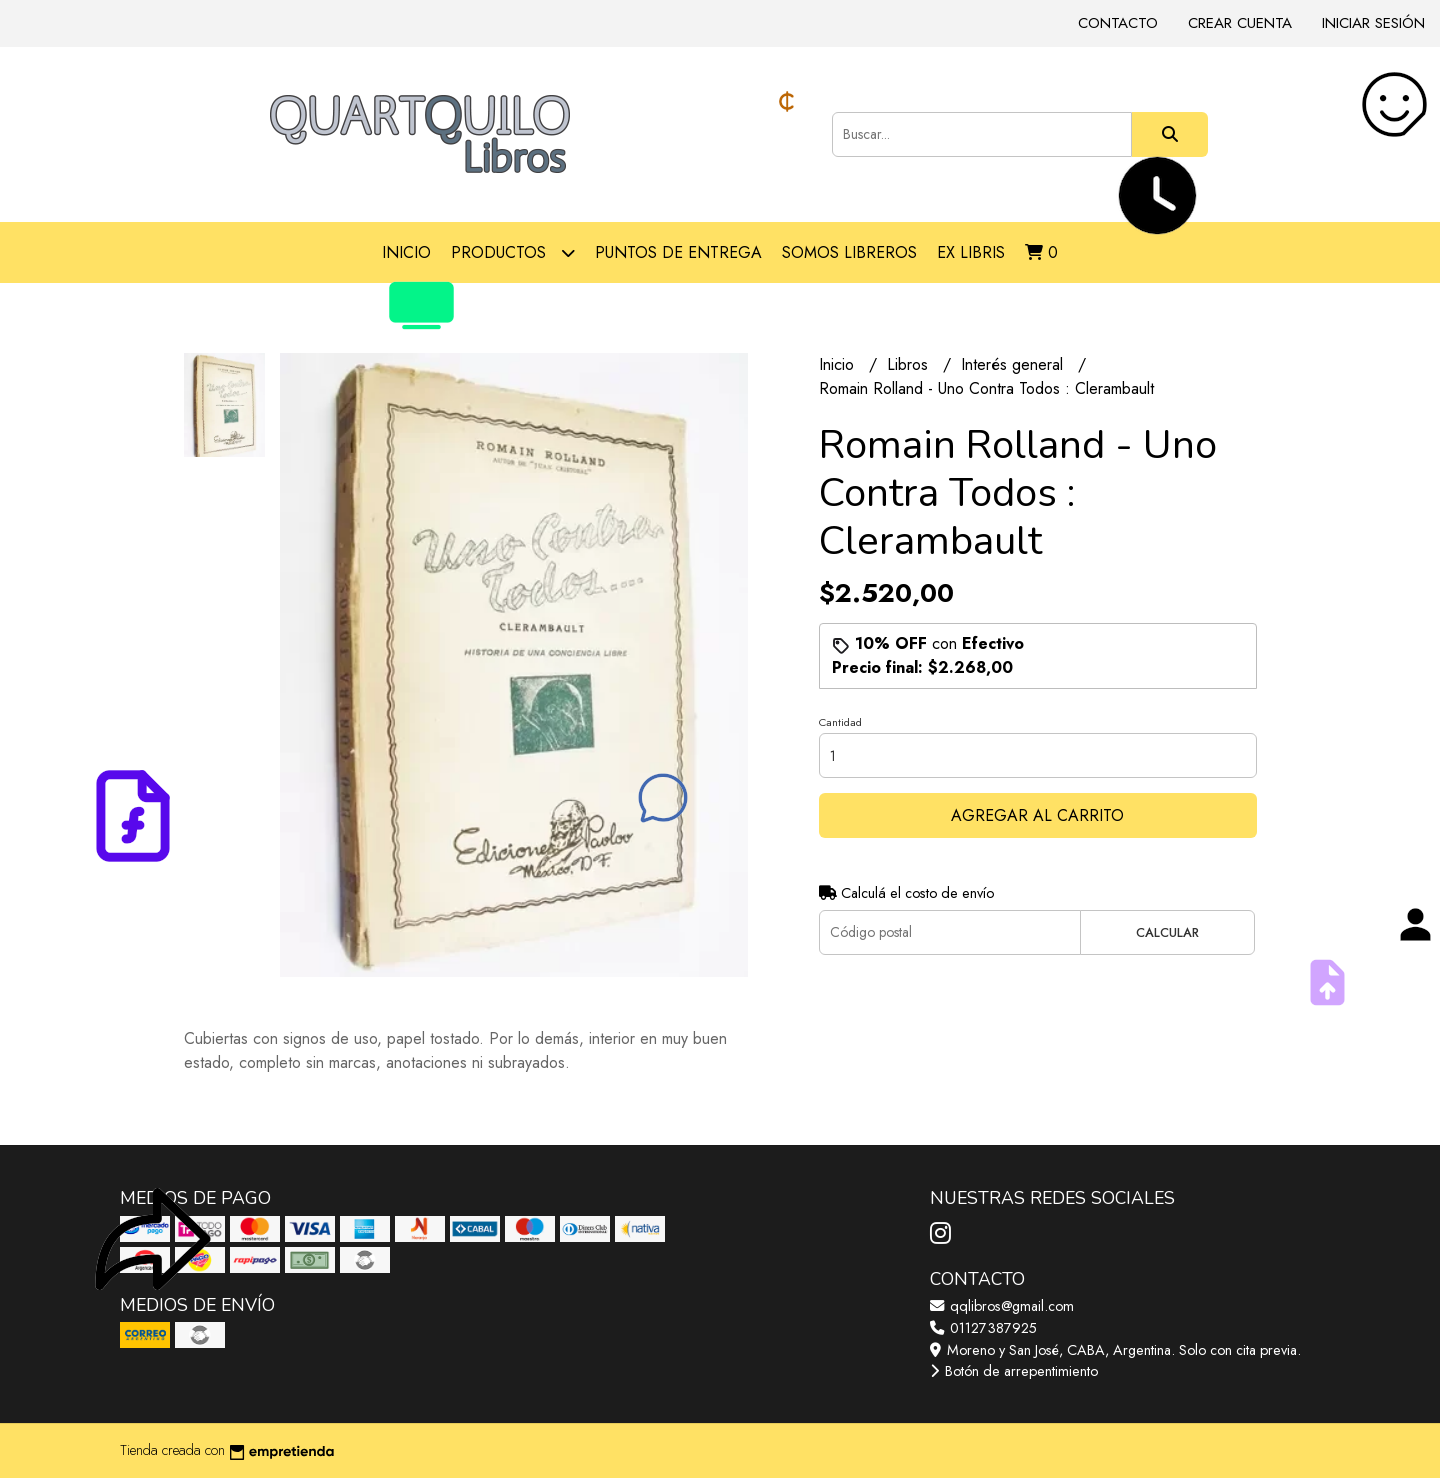 The height and width of the screenshot is (1478, 1440). I want to click on view your profile, so click(1415, 924).